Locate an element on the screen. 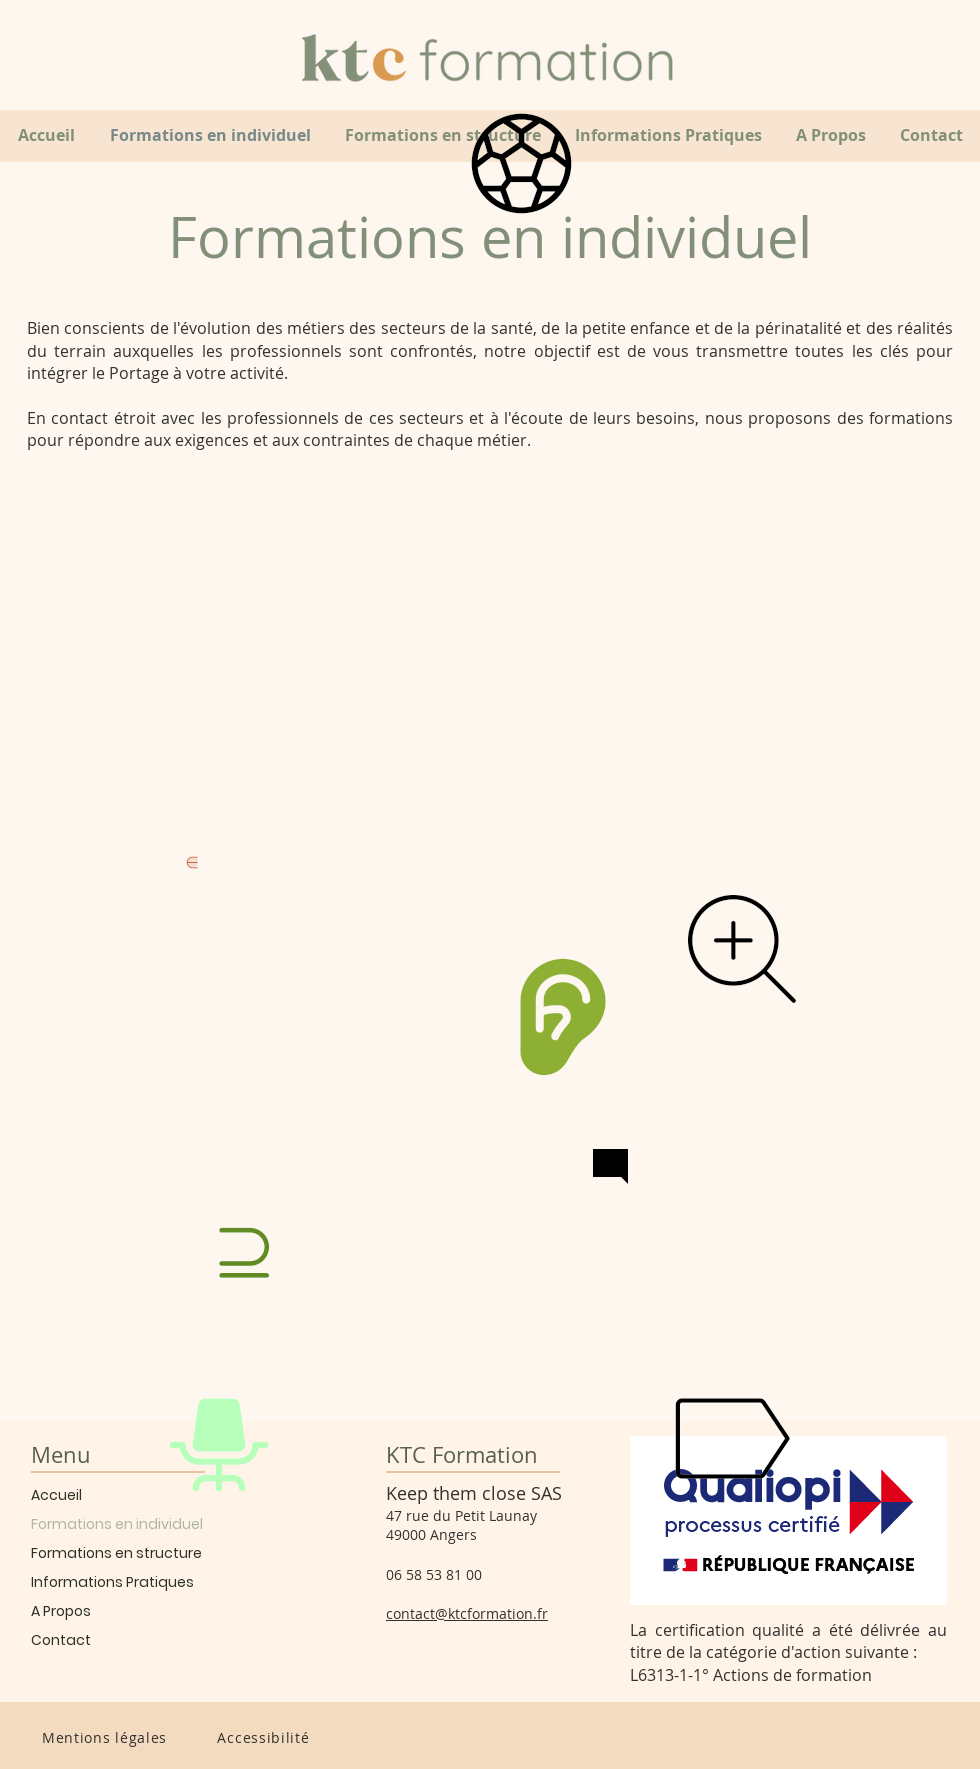 The width and height of the screenshot is (980, 1769). open comments section is located at coordinates (610, 1166).